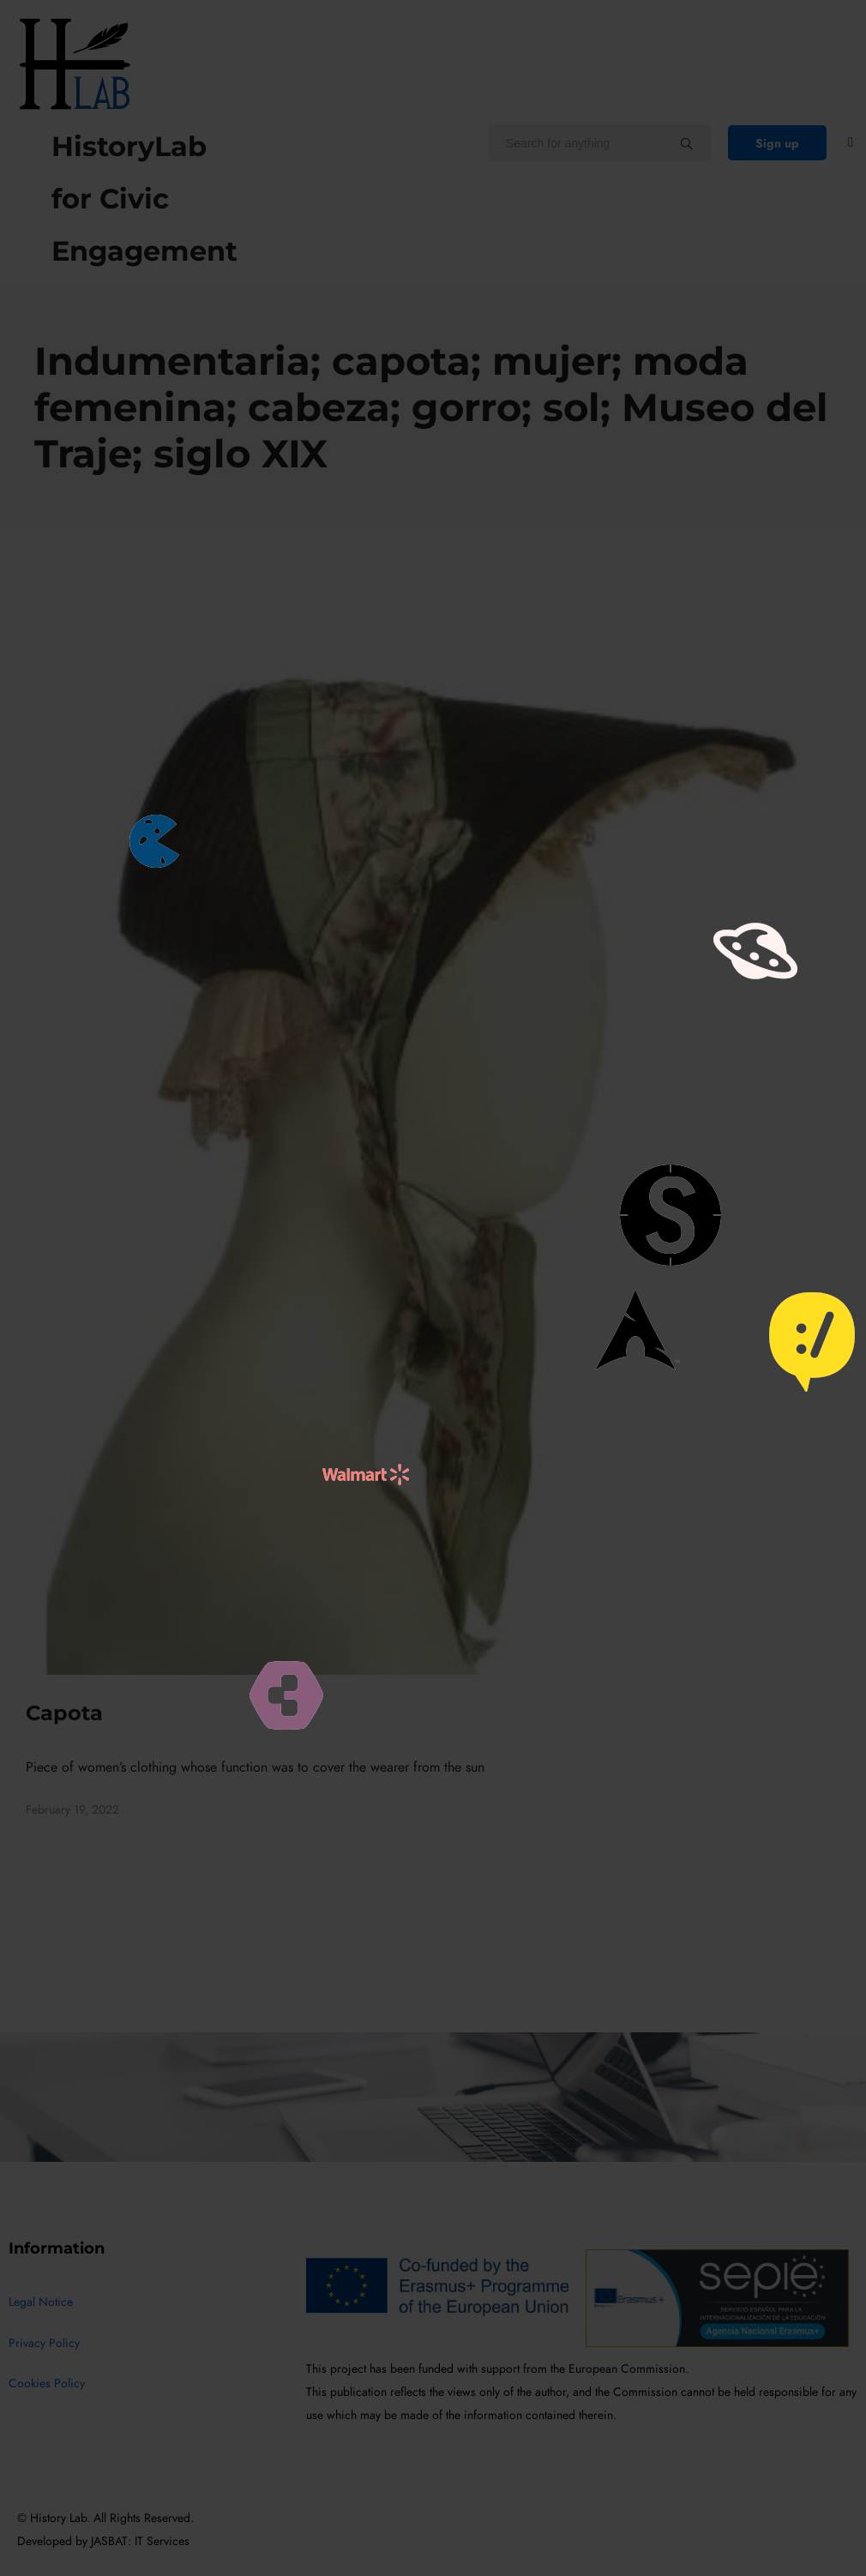 Image resolution: width=866 pixels, height=2576 pixels. Describe the element at coordinates (671, 1215) in the screenshot. I see `visit Stryker Corporation website` at that location.